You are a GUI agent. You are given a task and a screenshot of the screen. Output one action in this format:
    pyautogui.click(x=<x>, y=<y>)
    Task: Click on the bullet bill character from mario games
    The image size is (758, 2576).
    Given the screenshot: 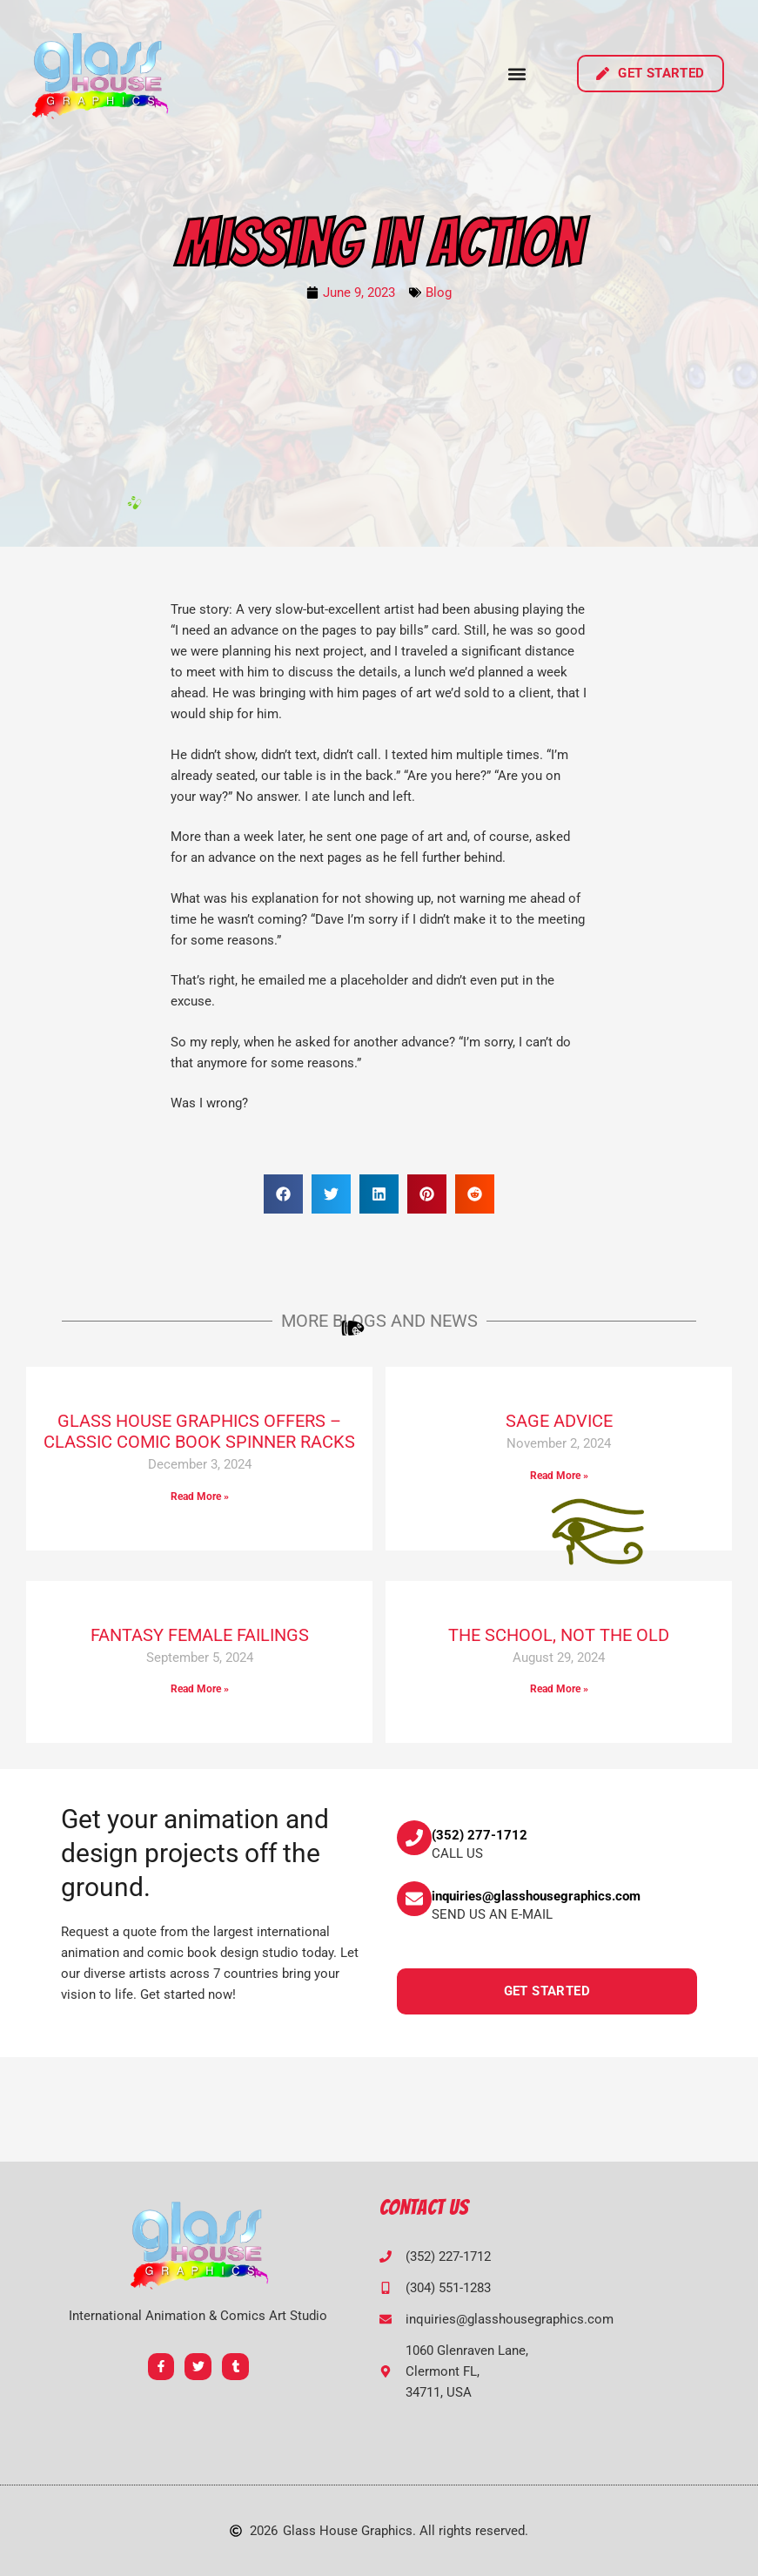 What is the action you would take?
    pyautogui.click(x=352, y=1328)
    